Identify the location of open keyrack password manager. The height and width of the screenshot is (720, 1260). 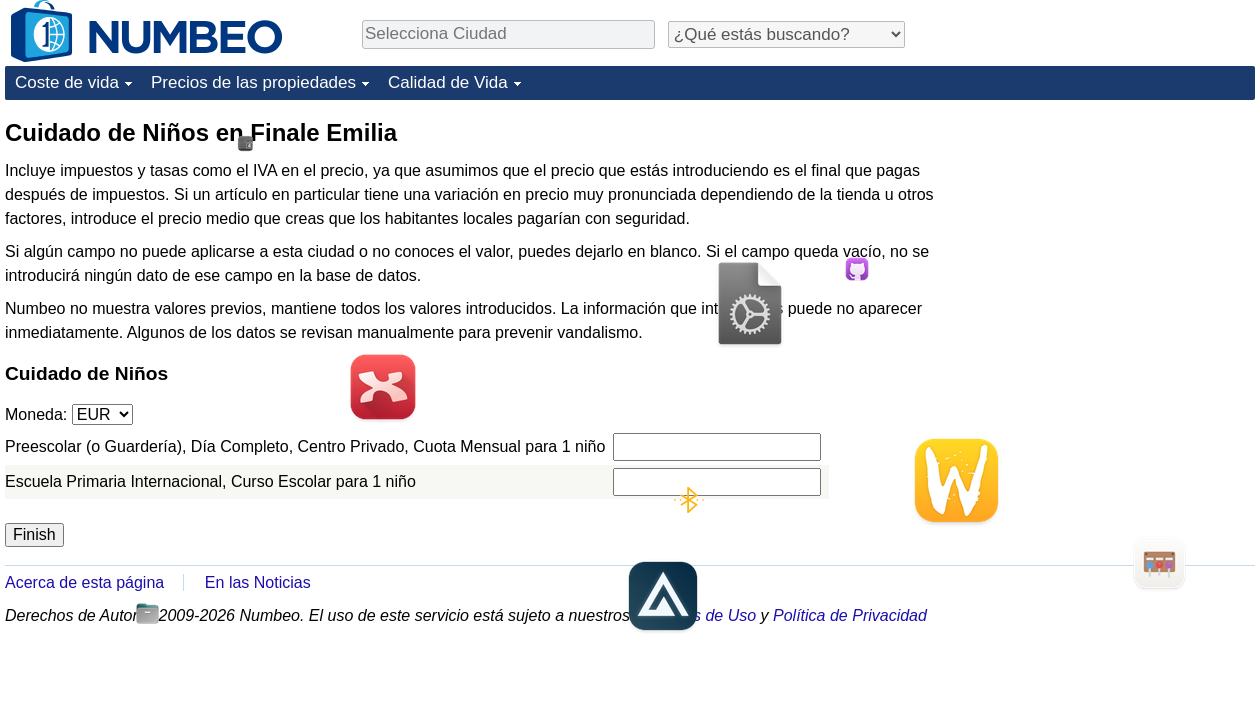
(1159, 562).